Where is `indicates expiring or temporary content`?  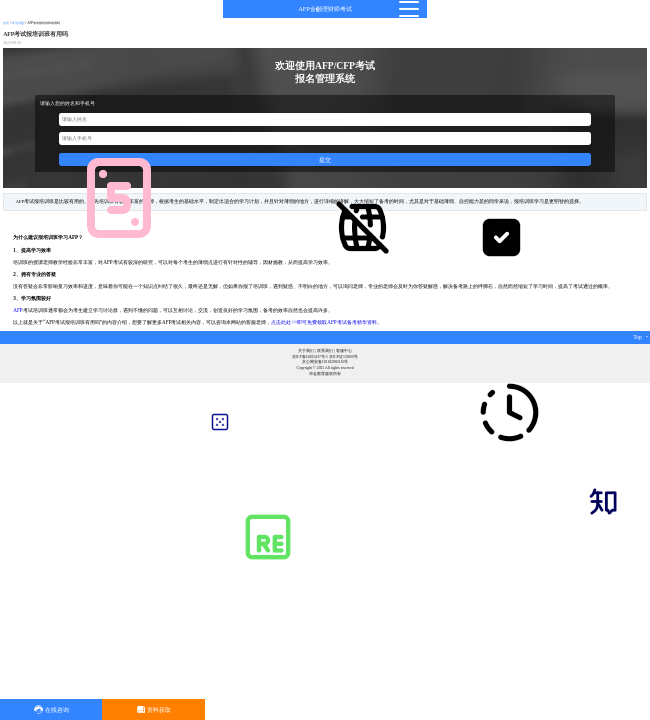
indicates expiring or temporary content is located at coordinates (509, 412).